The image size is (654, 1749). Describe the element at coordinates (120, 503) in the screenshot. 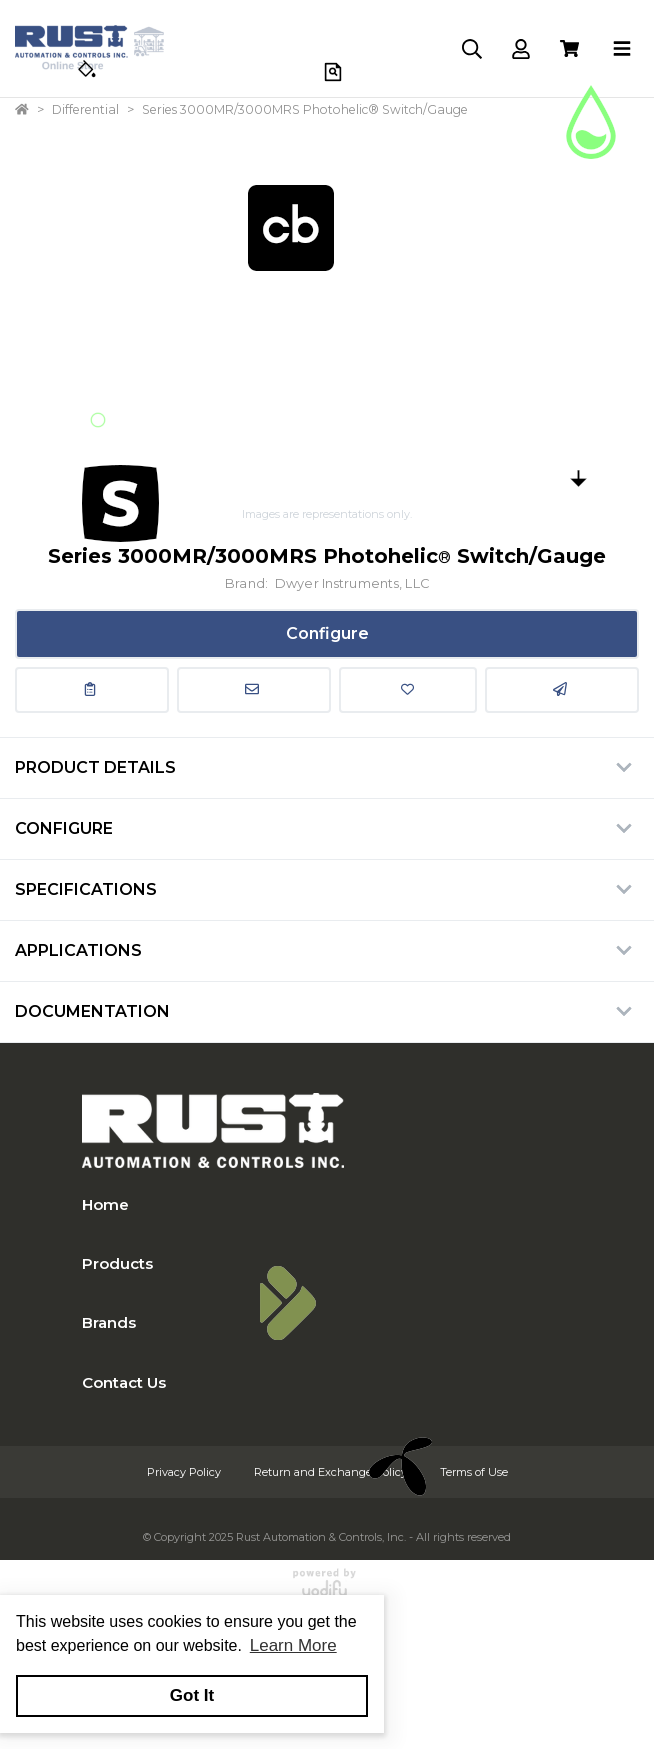

I see `open the Sellfy e-commerce platform` at that location.